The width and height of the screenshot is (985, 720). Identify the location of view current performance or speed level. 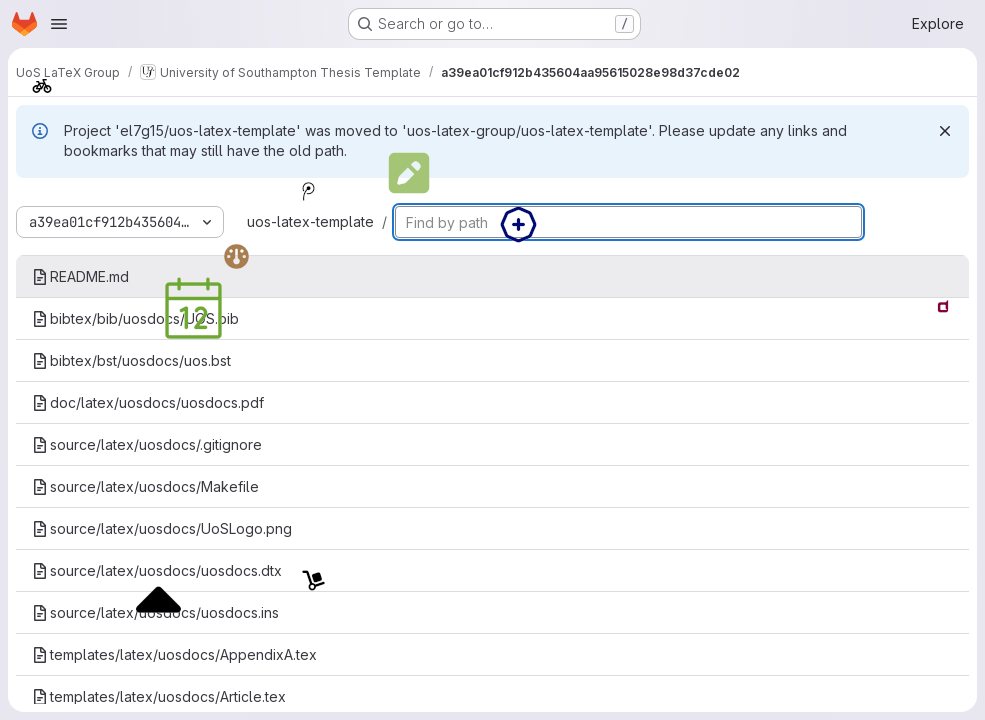
(236, 256).